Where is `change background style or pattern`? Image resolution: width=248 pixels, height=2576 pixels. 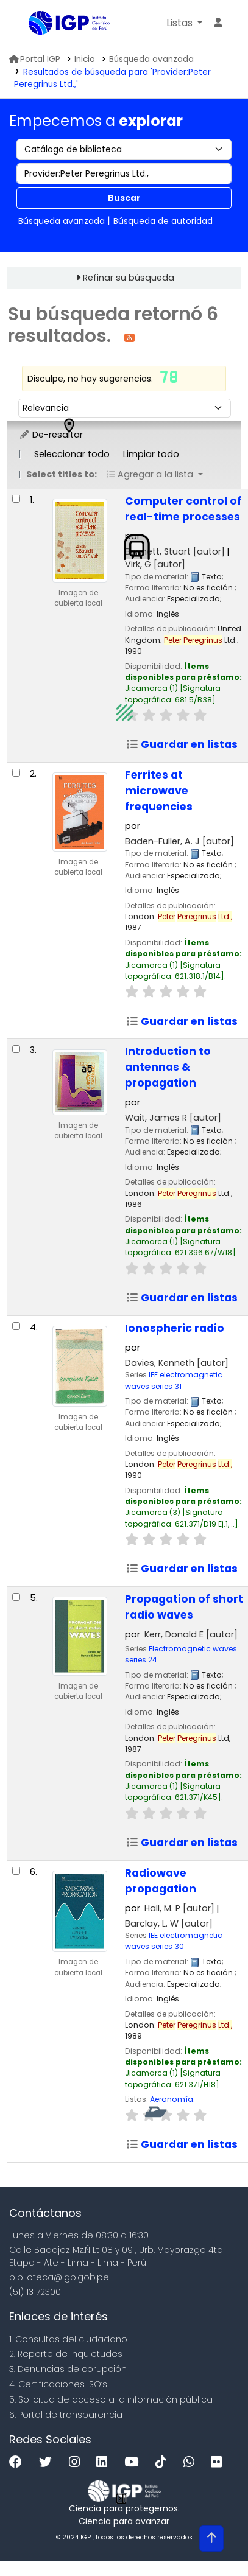
change background style or pattern is located at coordinates (124, 712).